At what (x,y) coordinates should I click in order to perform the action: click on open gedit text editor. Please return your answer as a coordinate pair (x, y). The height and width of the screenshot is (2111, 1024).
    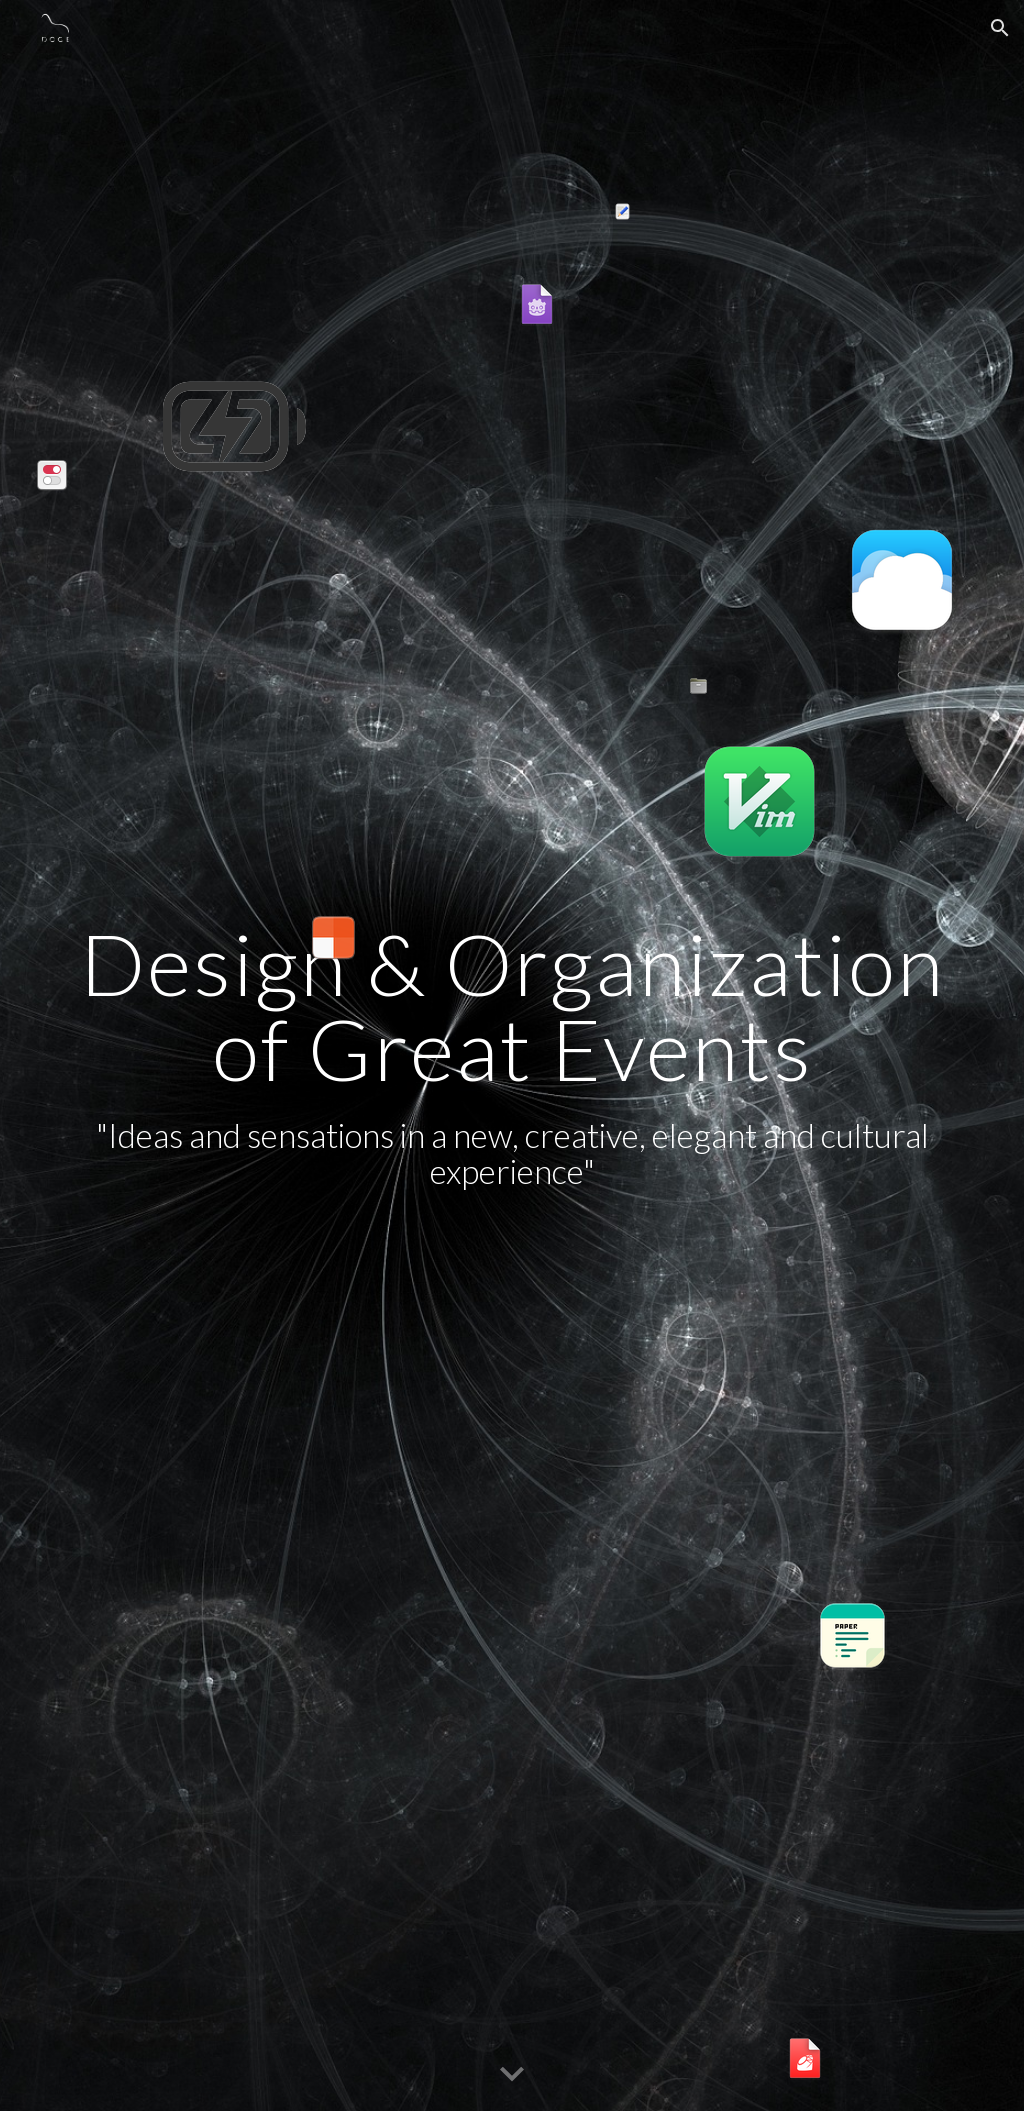
    Looking at the image, I should click on (622, 211).